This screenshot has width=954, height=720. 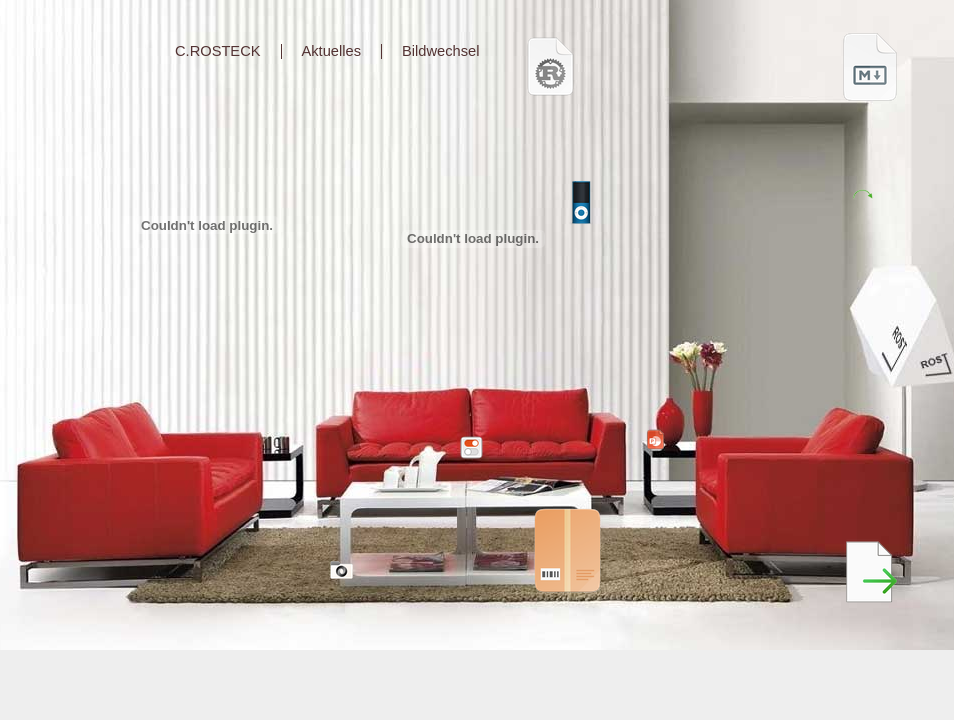 What do you see at coordinates (550, 66) in the screenshot?
I see `a rust programming language source file` at bounding box center [550, 66].